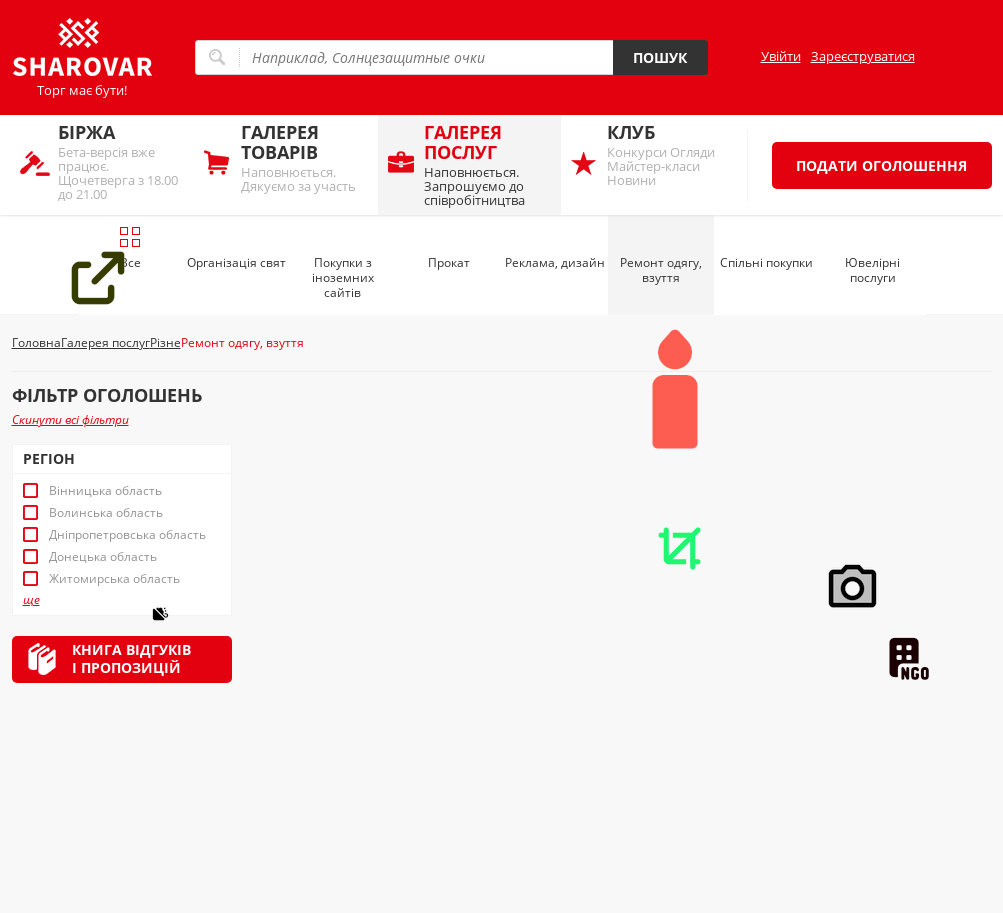  What do you see at coordinates (679, 548) in the screenshot?
I see `crop an image` at bounding box center [679, 548].